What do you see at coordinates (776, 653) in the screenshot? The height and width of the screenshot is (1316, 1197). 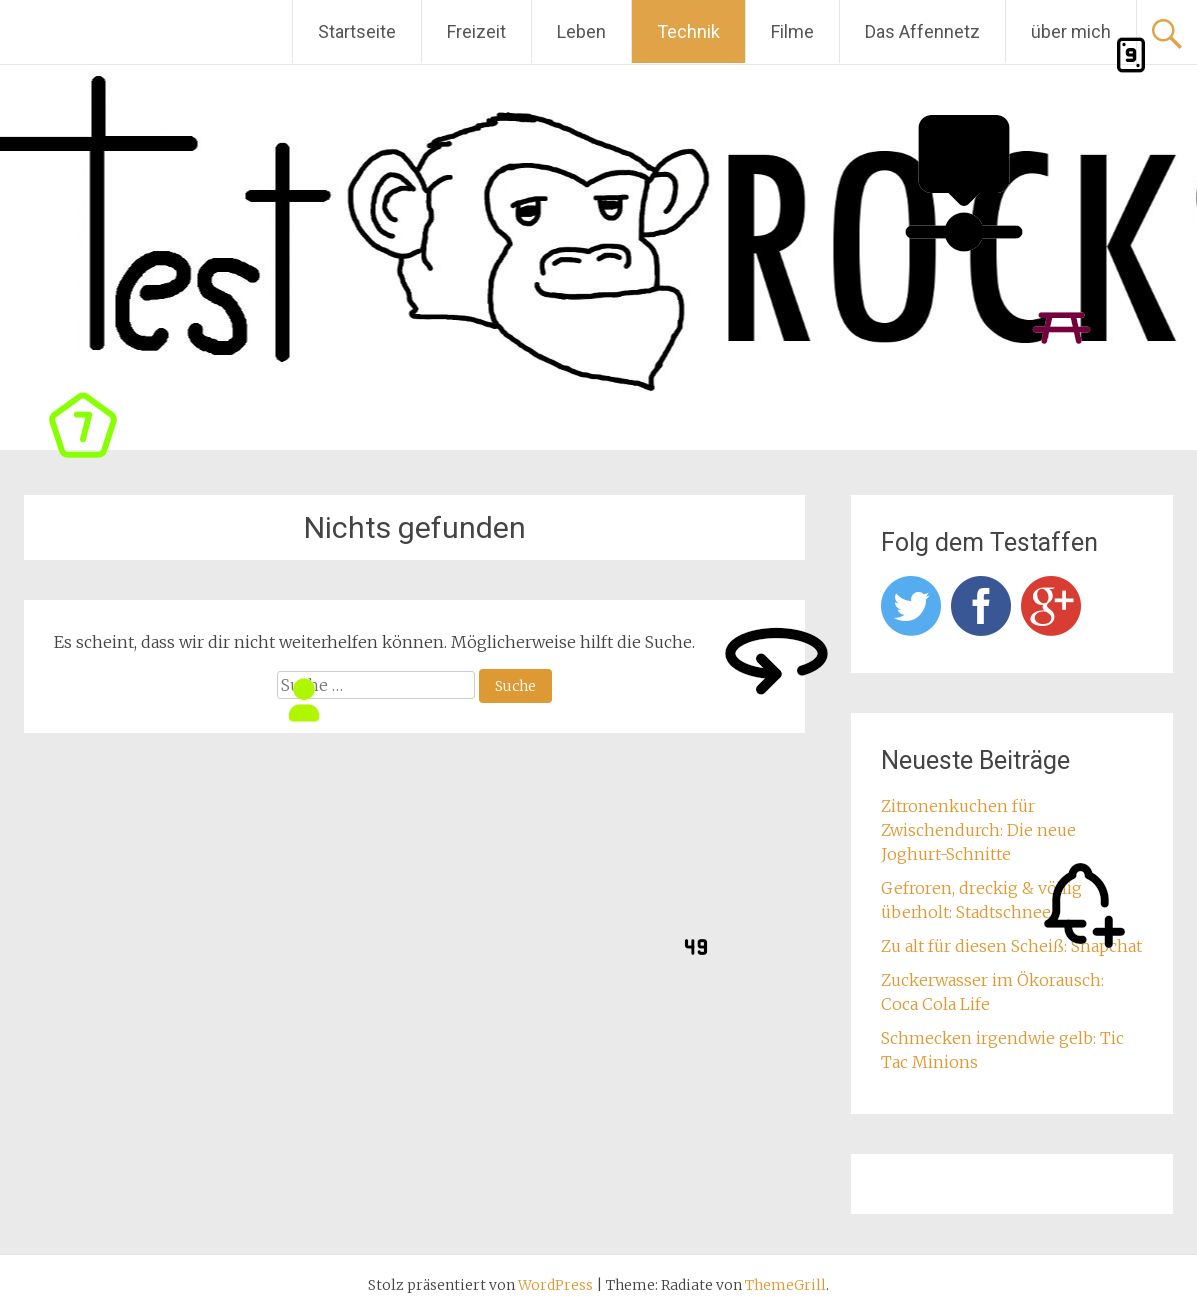 I see `rotate to view 360-degree content` at bounding box center [776, 653].